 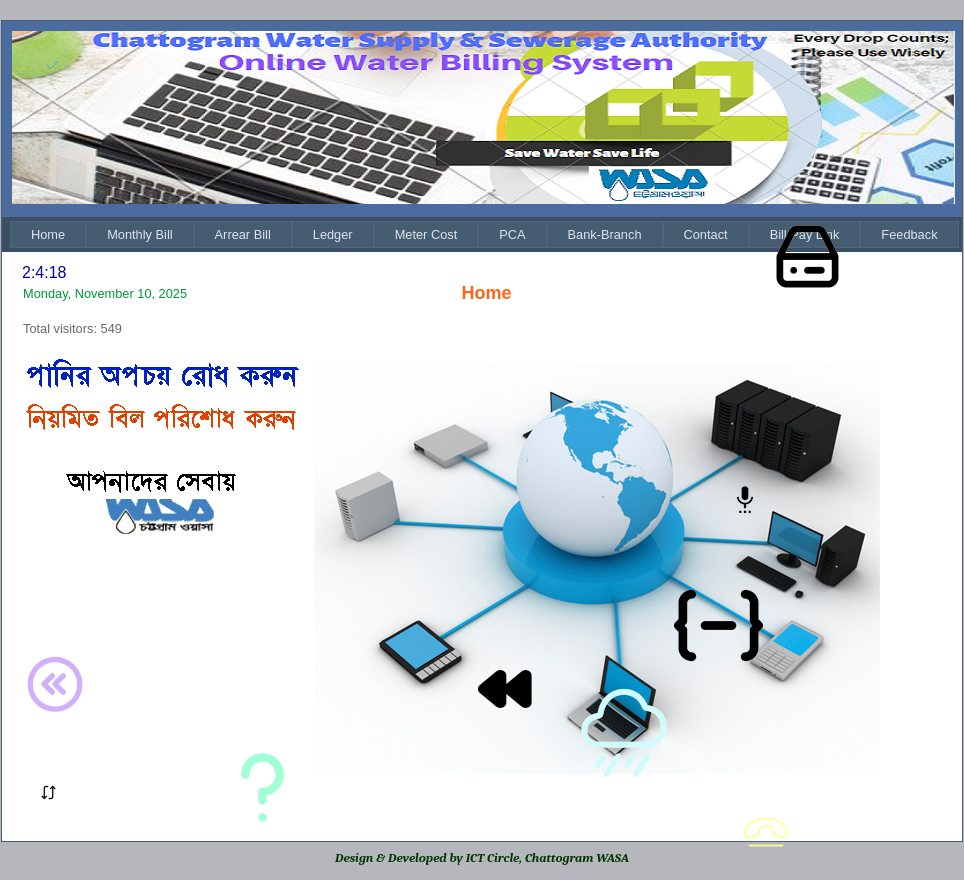 I want to click on flip or mirror content horizontally, so click(x=48, y=792).